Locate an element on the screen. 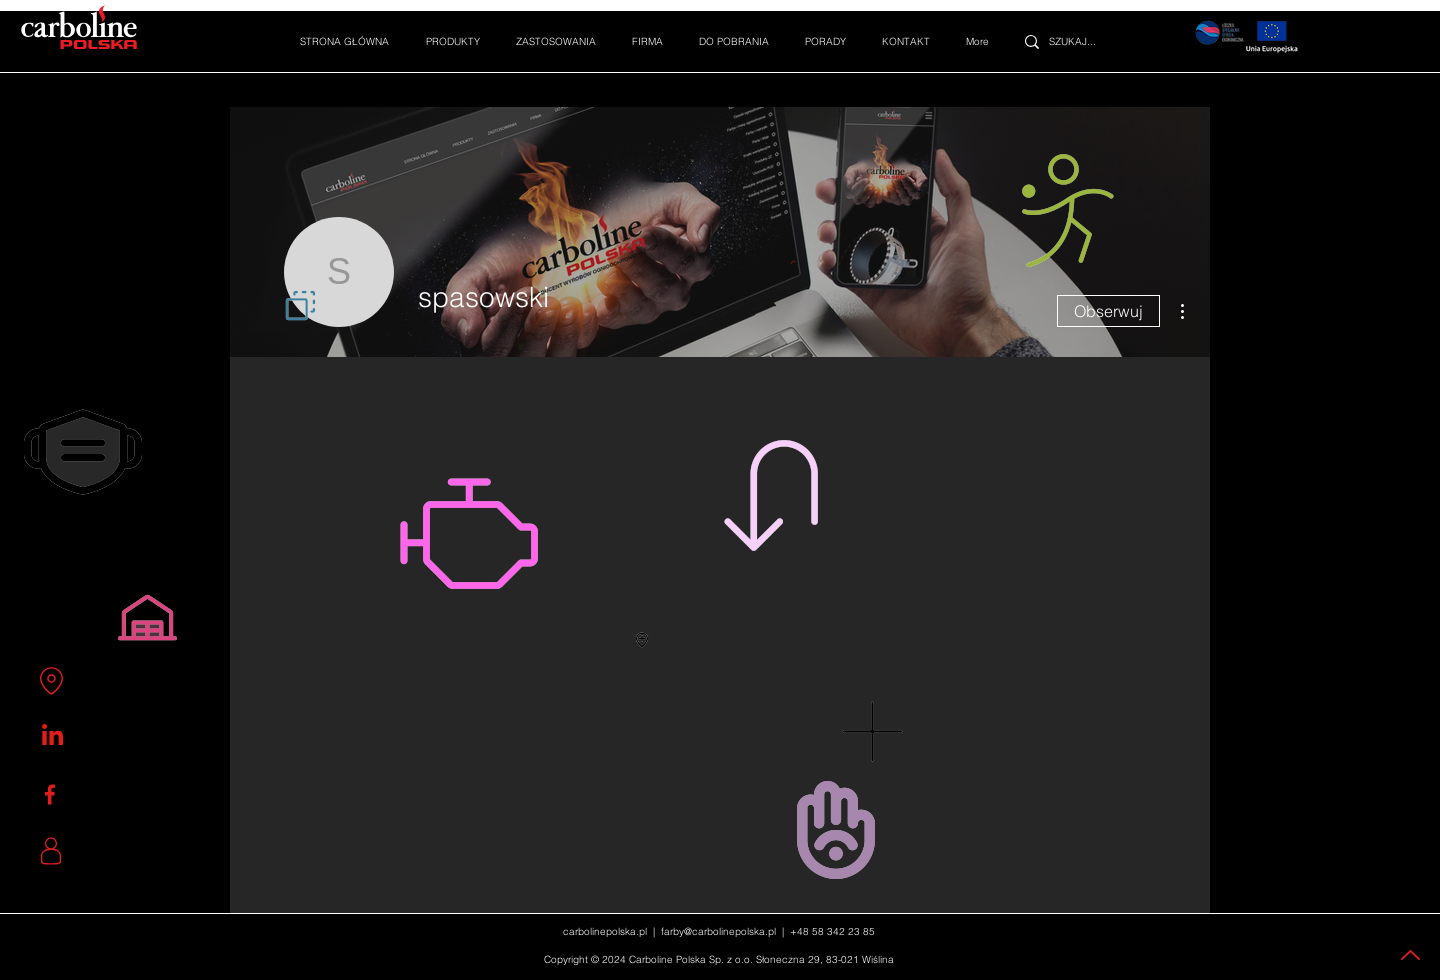  access garage or parking settings is located at coordinates (147, 620).